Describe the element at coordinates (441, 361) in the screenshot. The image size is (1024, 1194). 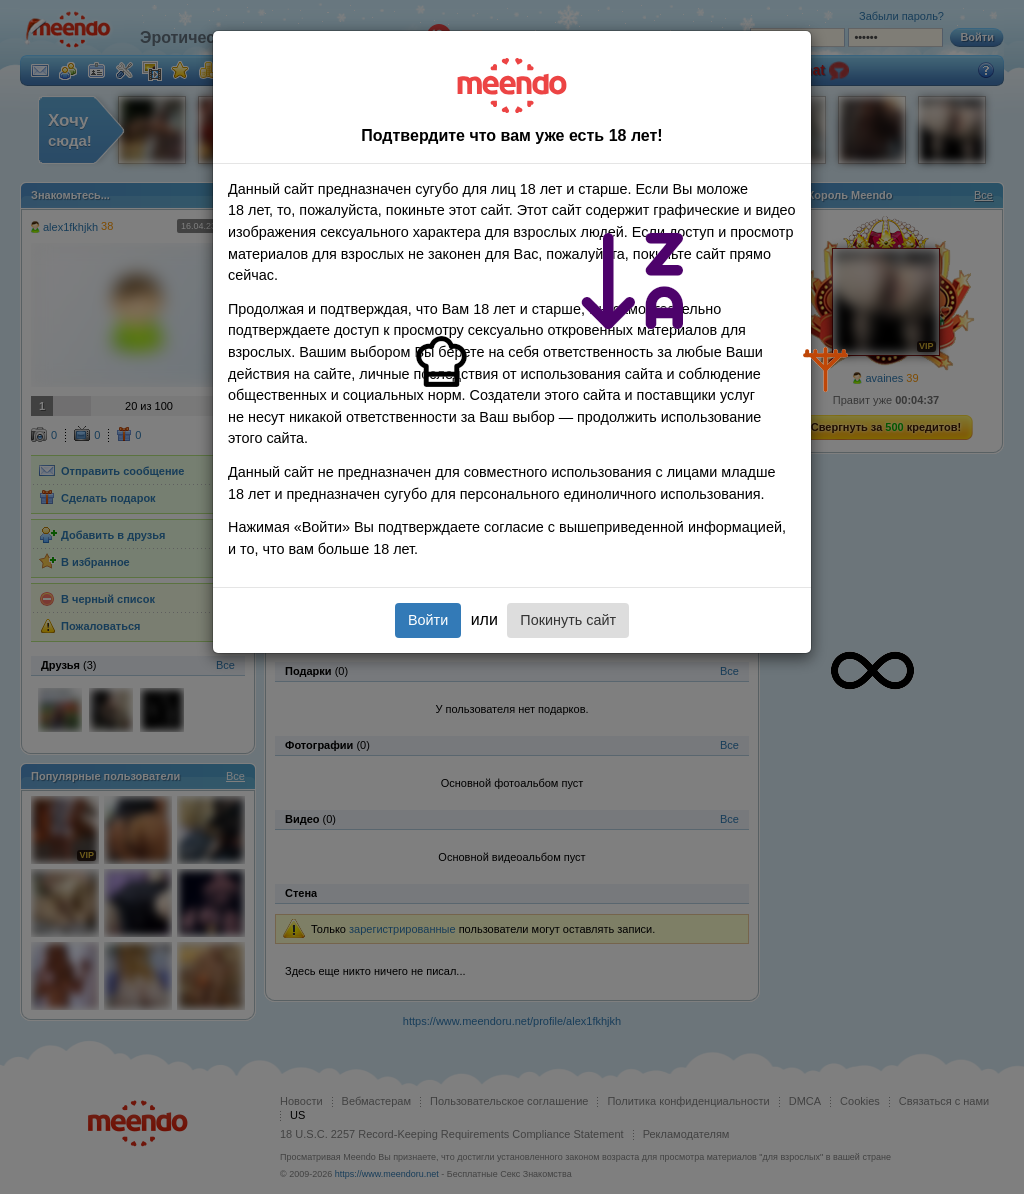
I see `access cooking or recipe features` at that location.